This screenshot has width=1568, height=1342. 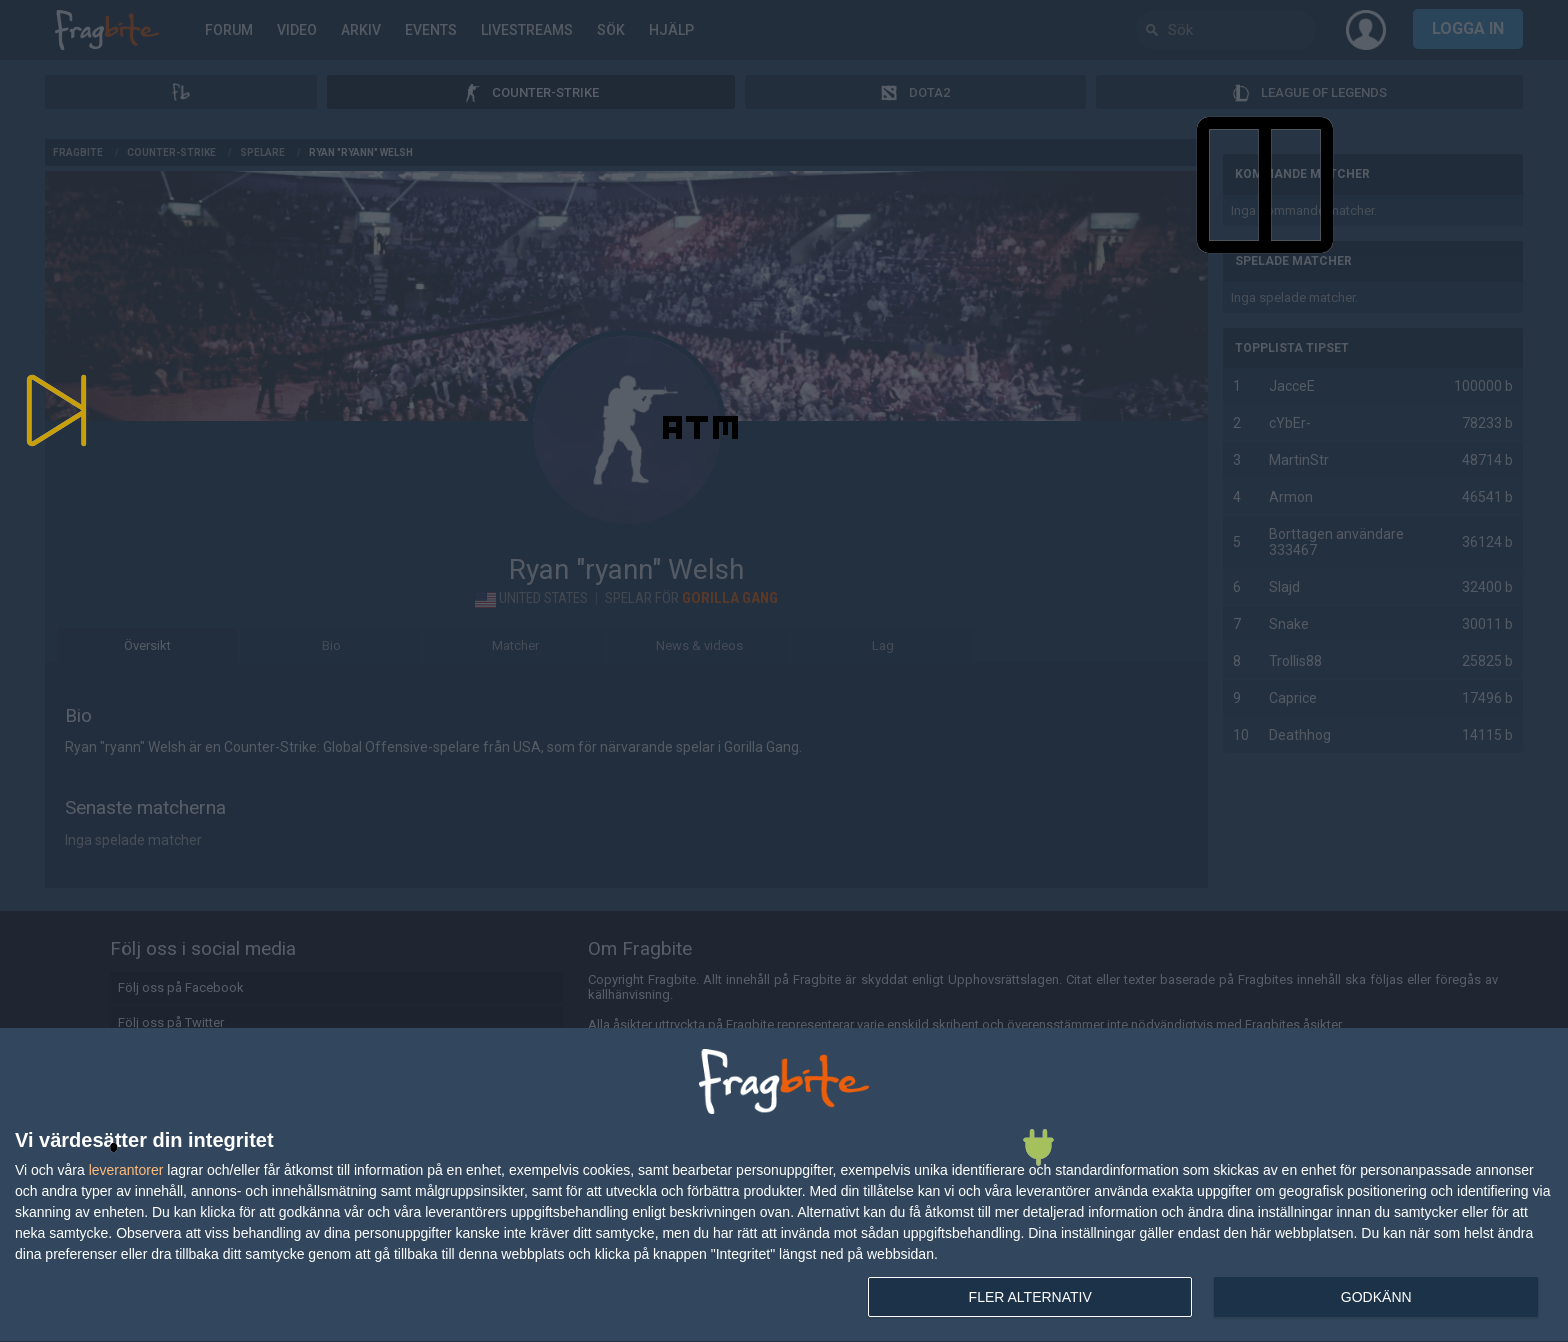 What do you see at coordinates (1038, 1148) in the screenshot?
I see `connect to power source` at bounding box center [1038, 1148].